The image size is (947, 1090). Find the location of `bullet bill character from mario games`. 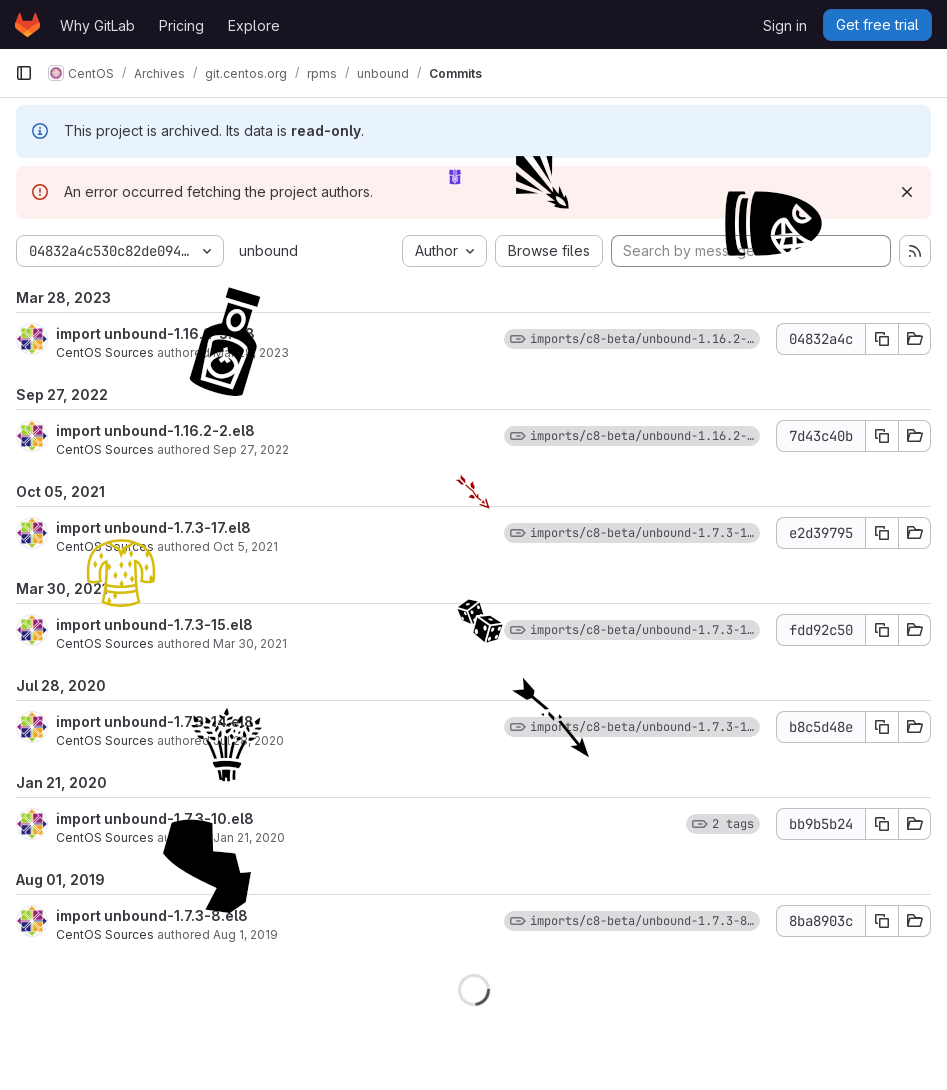

bullet bill character from mario games is located at coordinates (773, 223).